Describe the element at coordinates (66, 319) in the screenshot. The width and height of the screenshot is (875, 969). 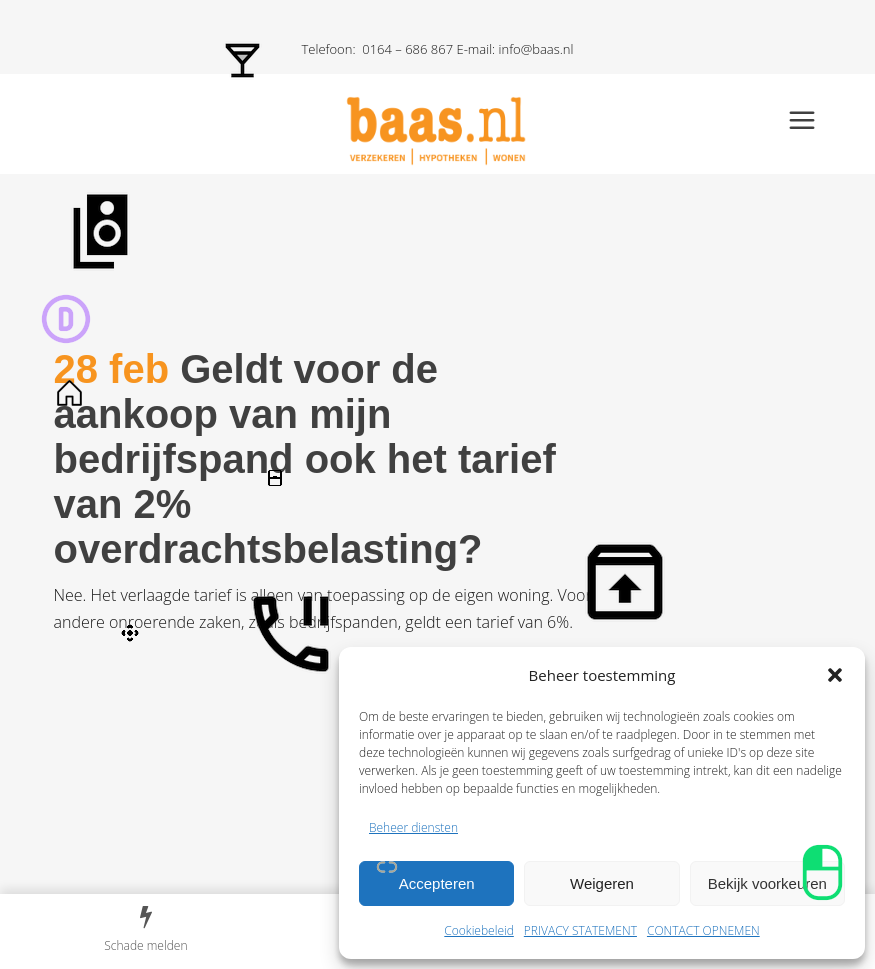
I see `indicates a "D" grade or rating` at that location.